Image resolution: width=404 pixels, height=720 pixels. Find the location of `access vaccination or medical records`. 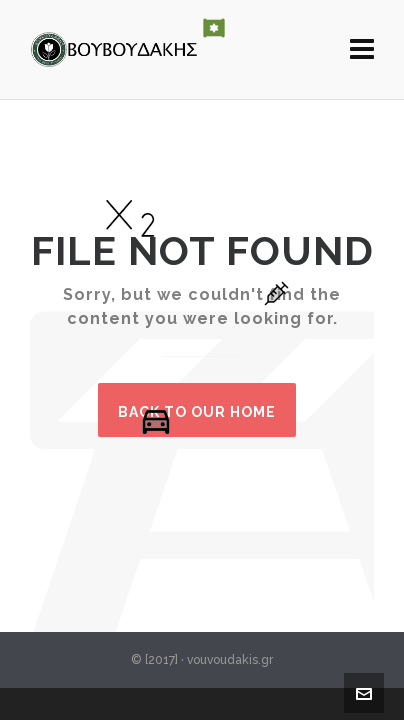

access vaccination or medical records is located at coordinates (276, 293).